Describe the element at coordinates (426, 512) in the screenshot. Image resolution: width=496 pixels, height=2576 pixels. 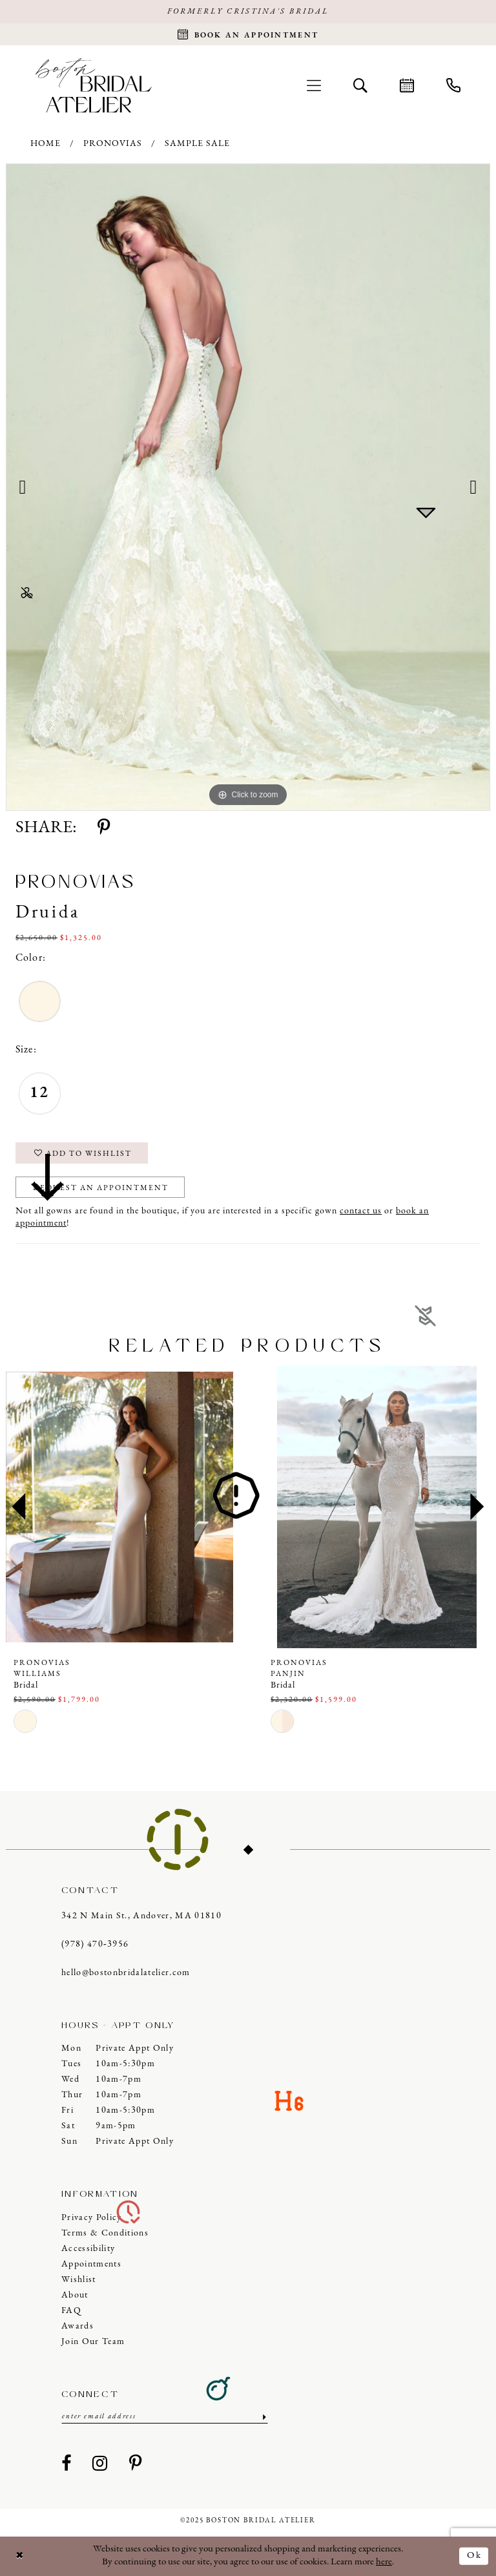
I see `expand a dropdown menu` at that location.